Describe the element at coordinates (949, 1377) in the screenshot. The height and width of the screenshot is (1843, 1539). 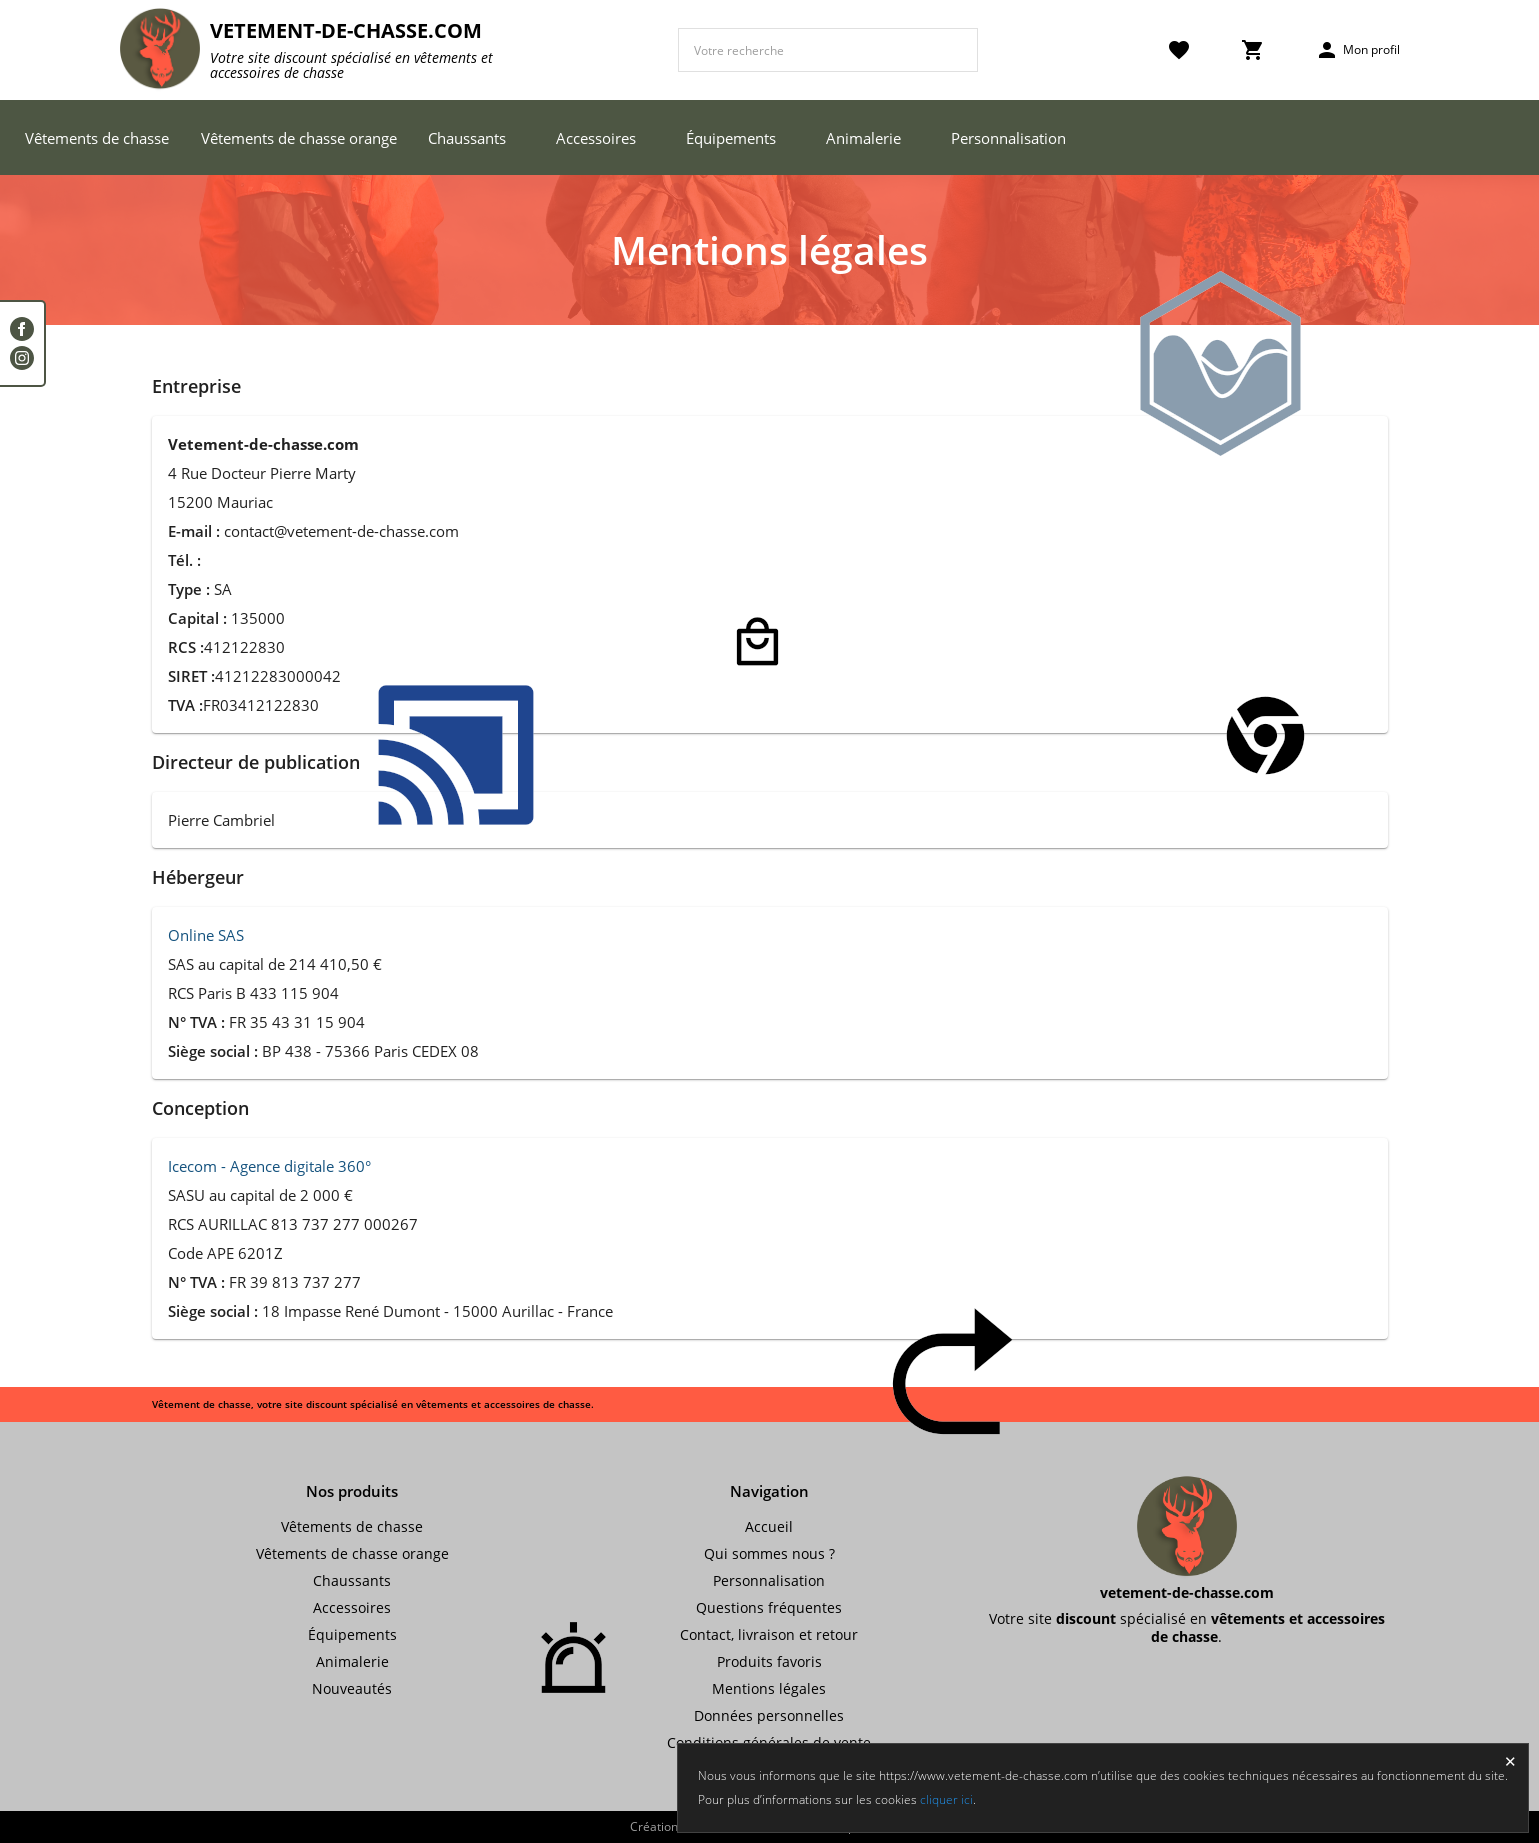
I see `redo the last action` at that location.